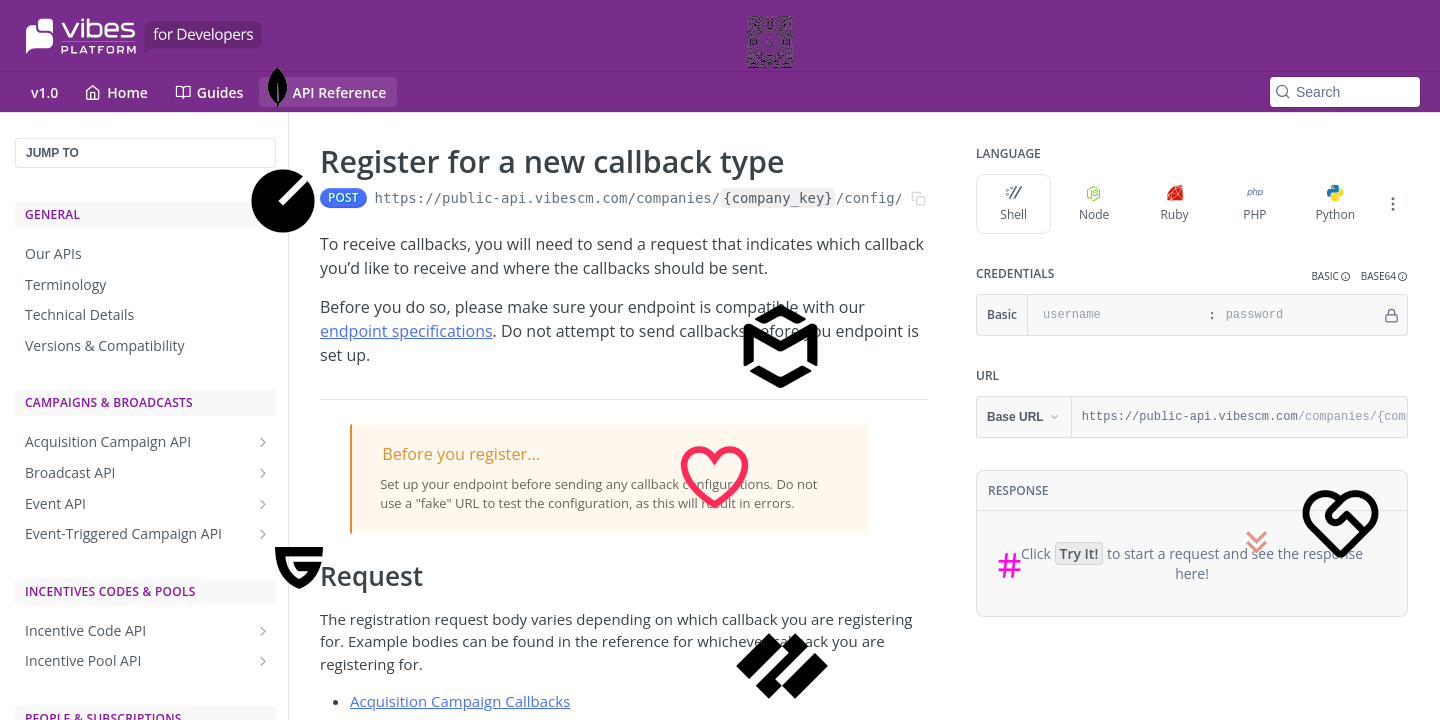  What do you see at coordinates (770, 42) in the screenshot?
I see `open the gutenberg block editor` at bounding box center [770, 42].